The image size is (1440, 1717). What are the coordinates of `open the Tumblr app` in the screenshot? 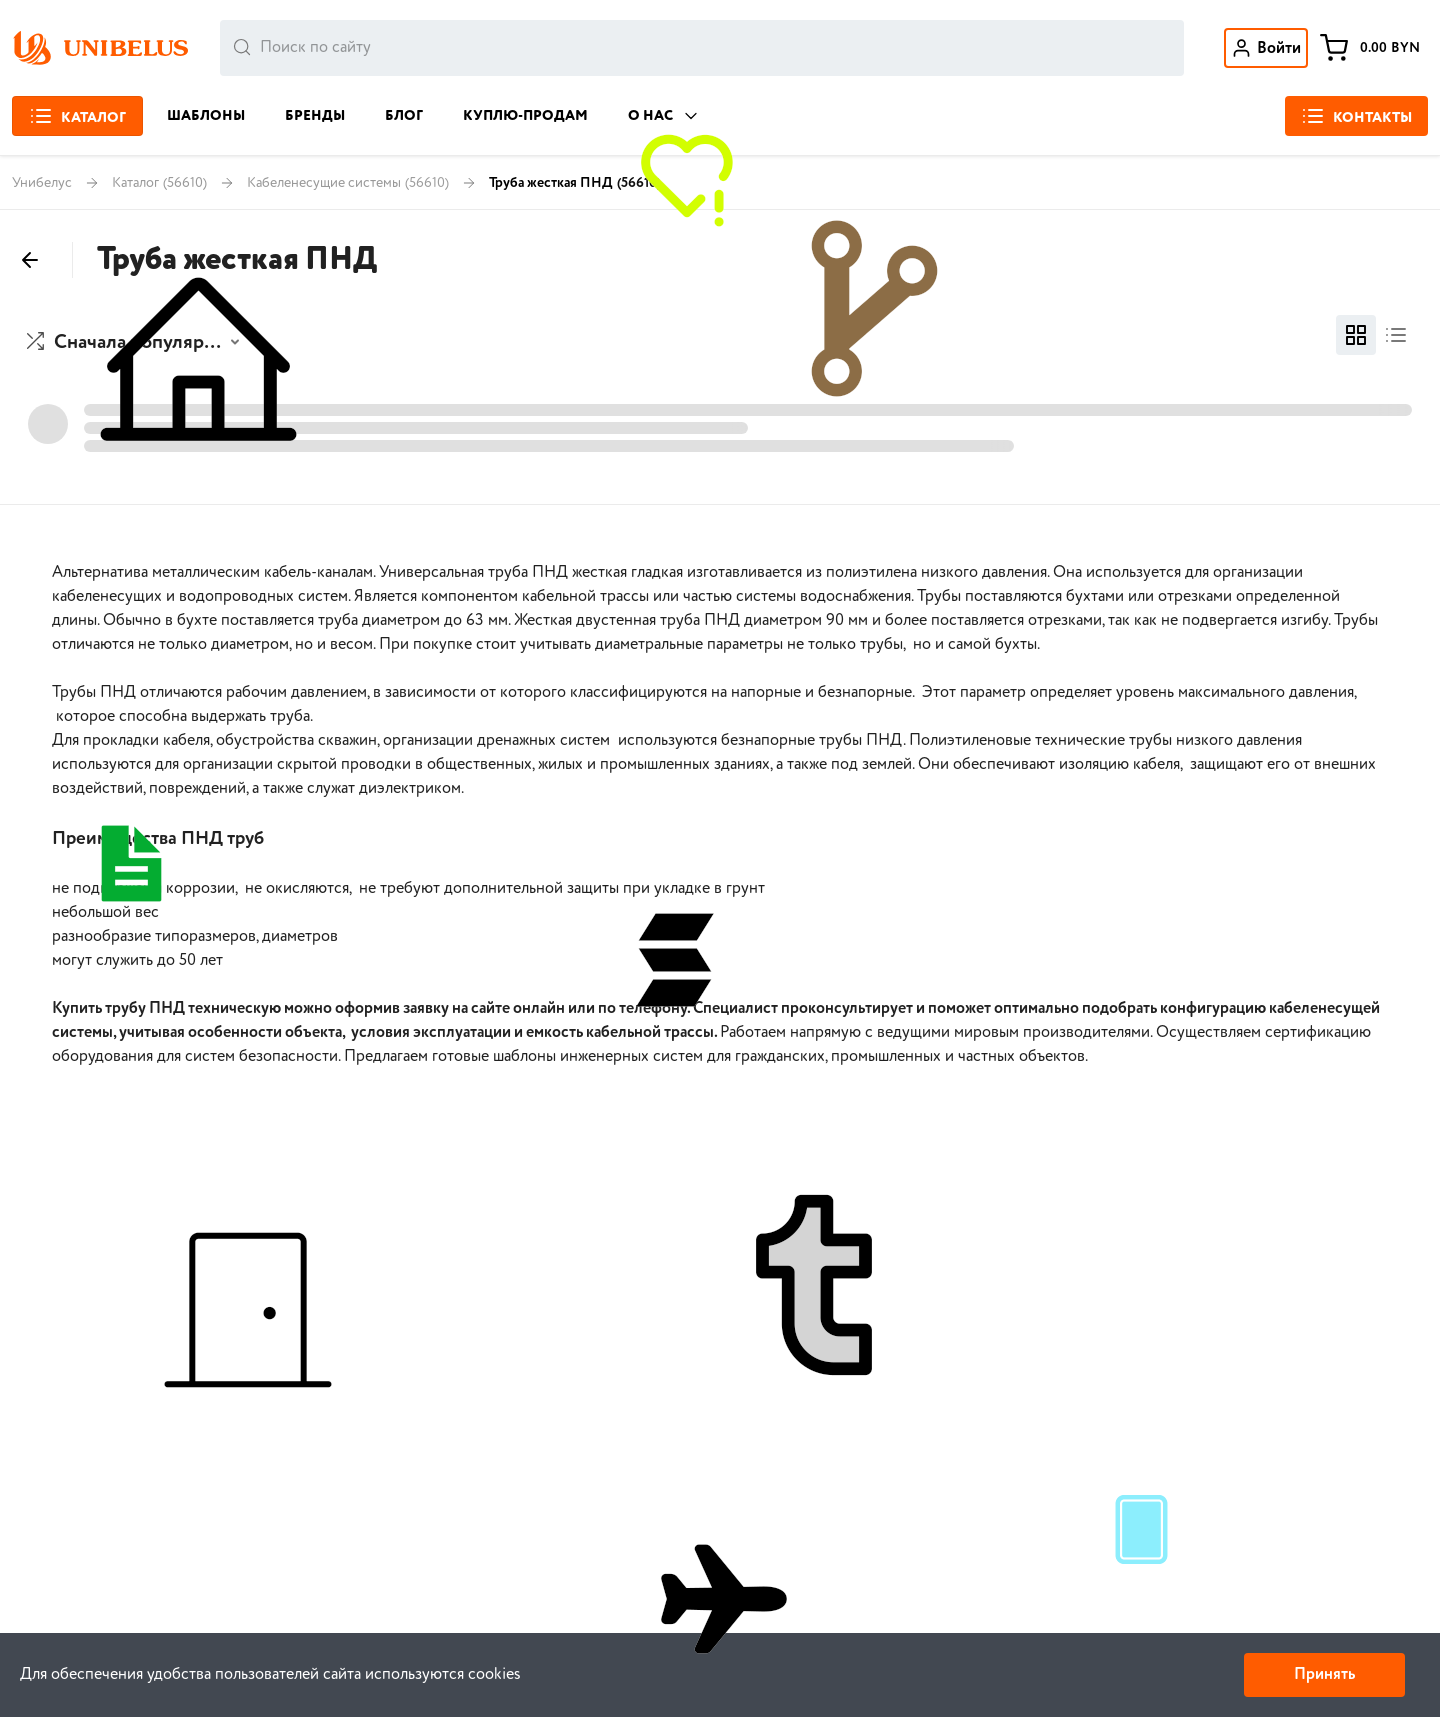 It's located at (814, 1285).